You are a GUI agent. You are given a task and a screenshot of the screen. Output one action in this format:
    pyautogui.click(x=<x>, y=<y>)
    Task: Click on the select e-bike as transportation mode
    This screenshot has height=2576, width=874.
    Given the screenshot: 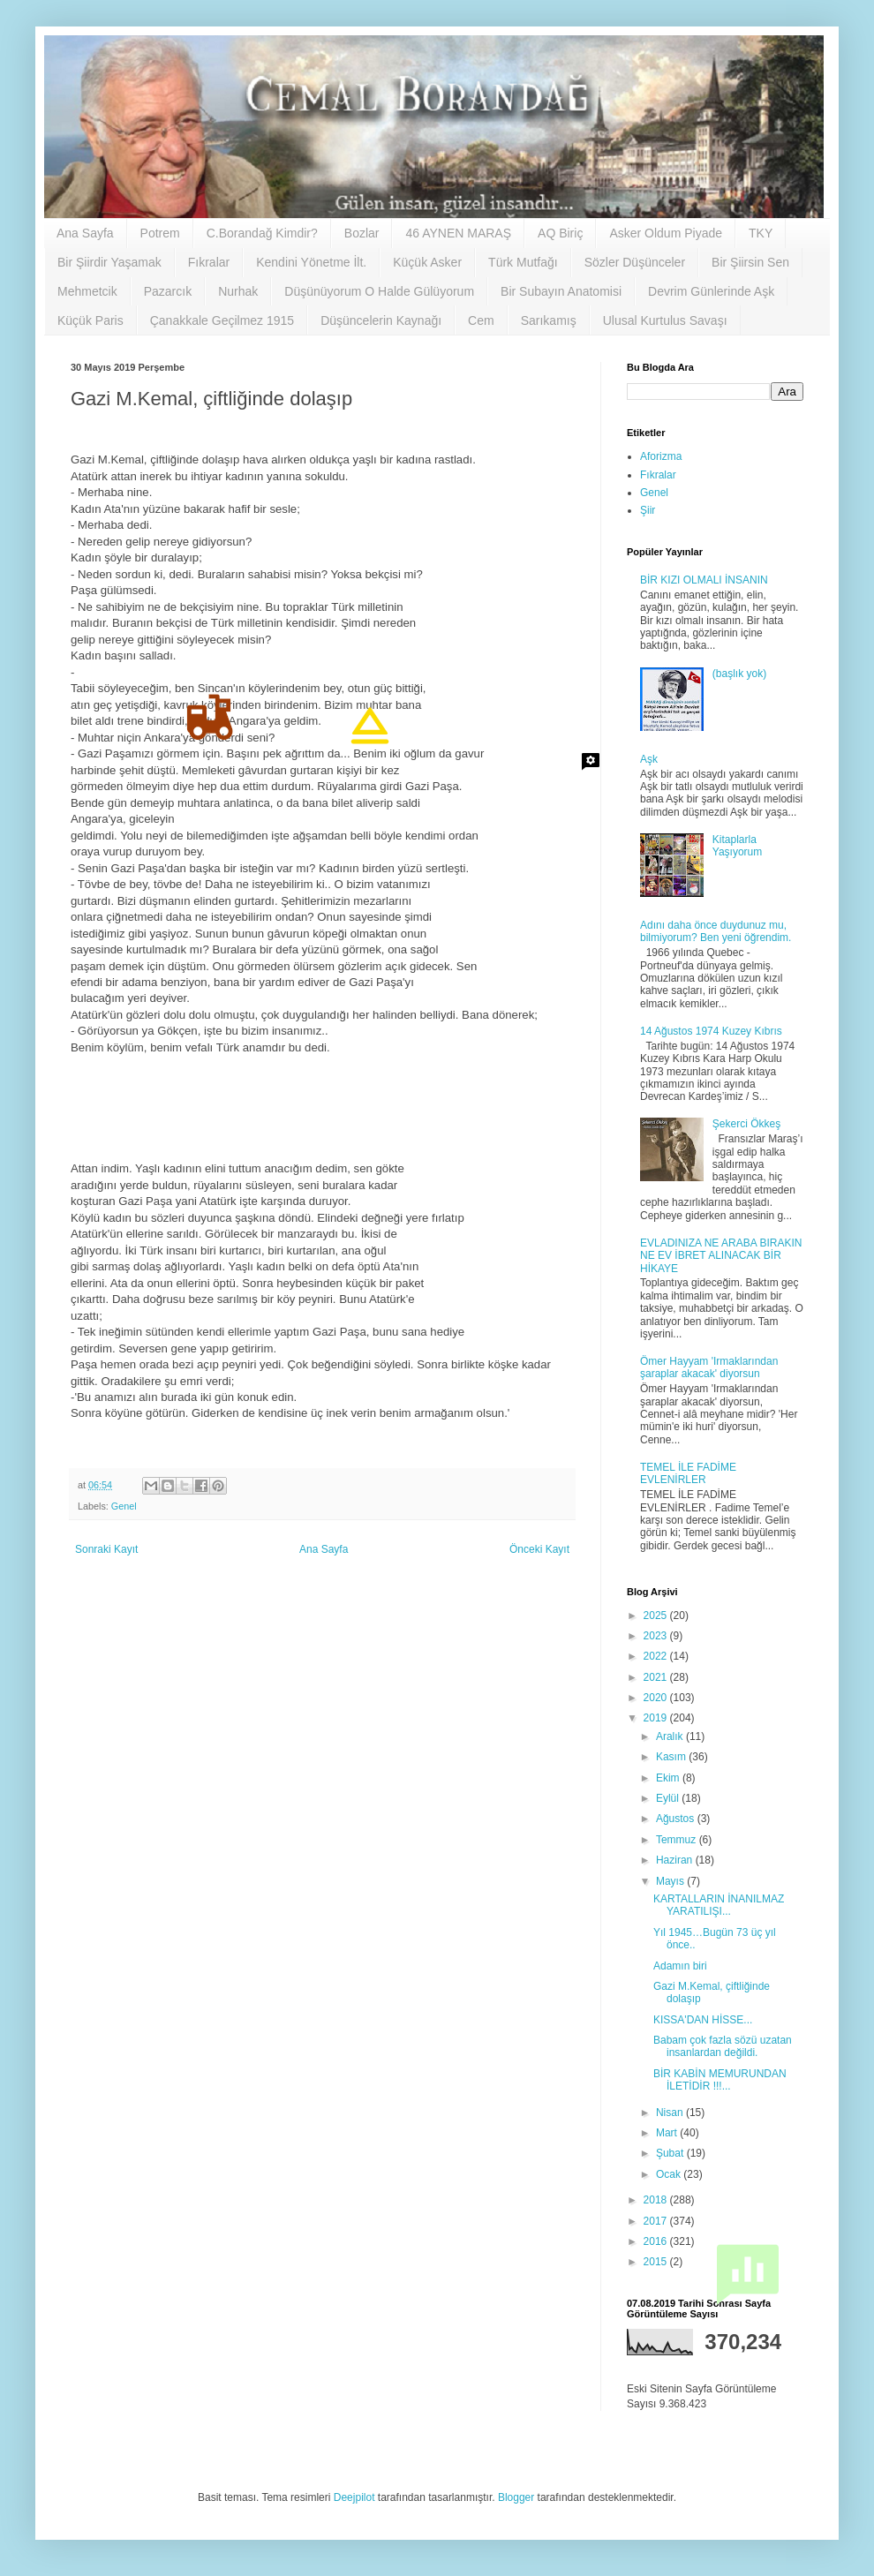 What is the action you would take?
    pyautogui.click(x=208, y=718)
    